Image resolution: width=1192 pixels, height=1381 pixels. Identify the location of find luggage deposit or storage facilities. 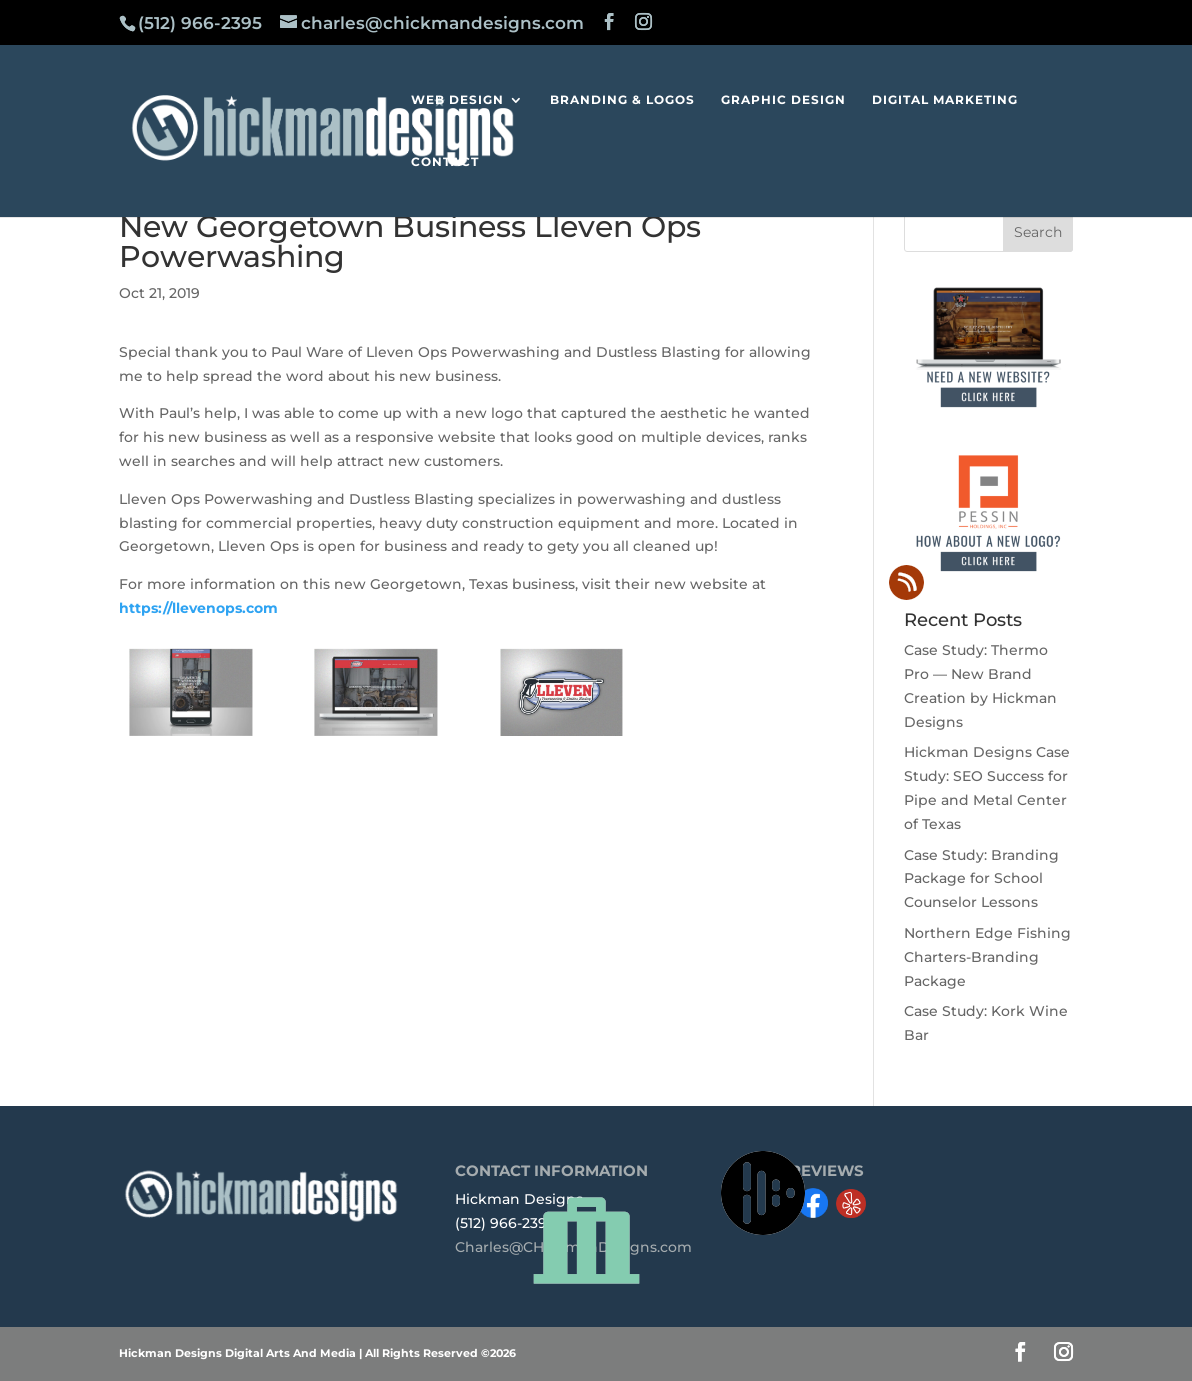
(586, 1240).